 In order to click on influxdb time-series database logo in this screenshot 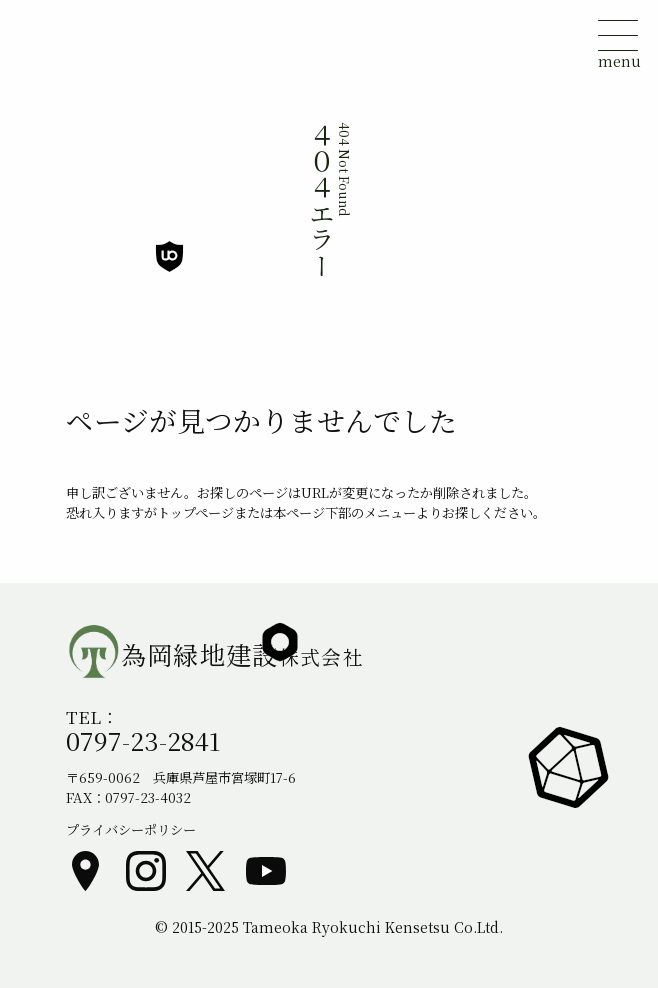, I will do `click(568, 767)`.